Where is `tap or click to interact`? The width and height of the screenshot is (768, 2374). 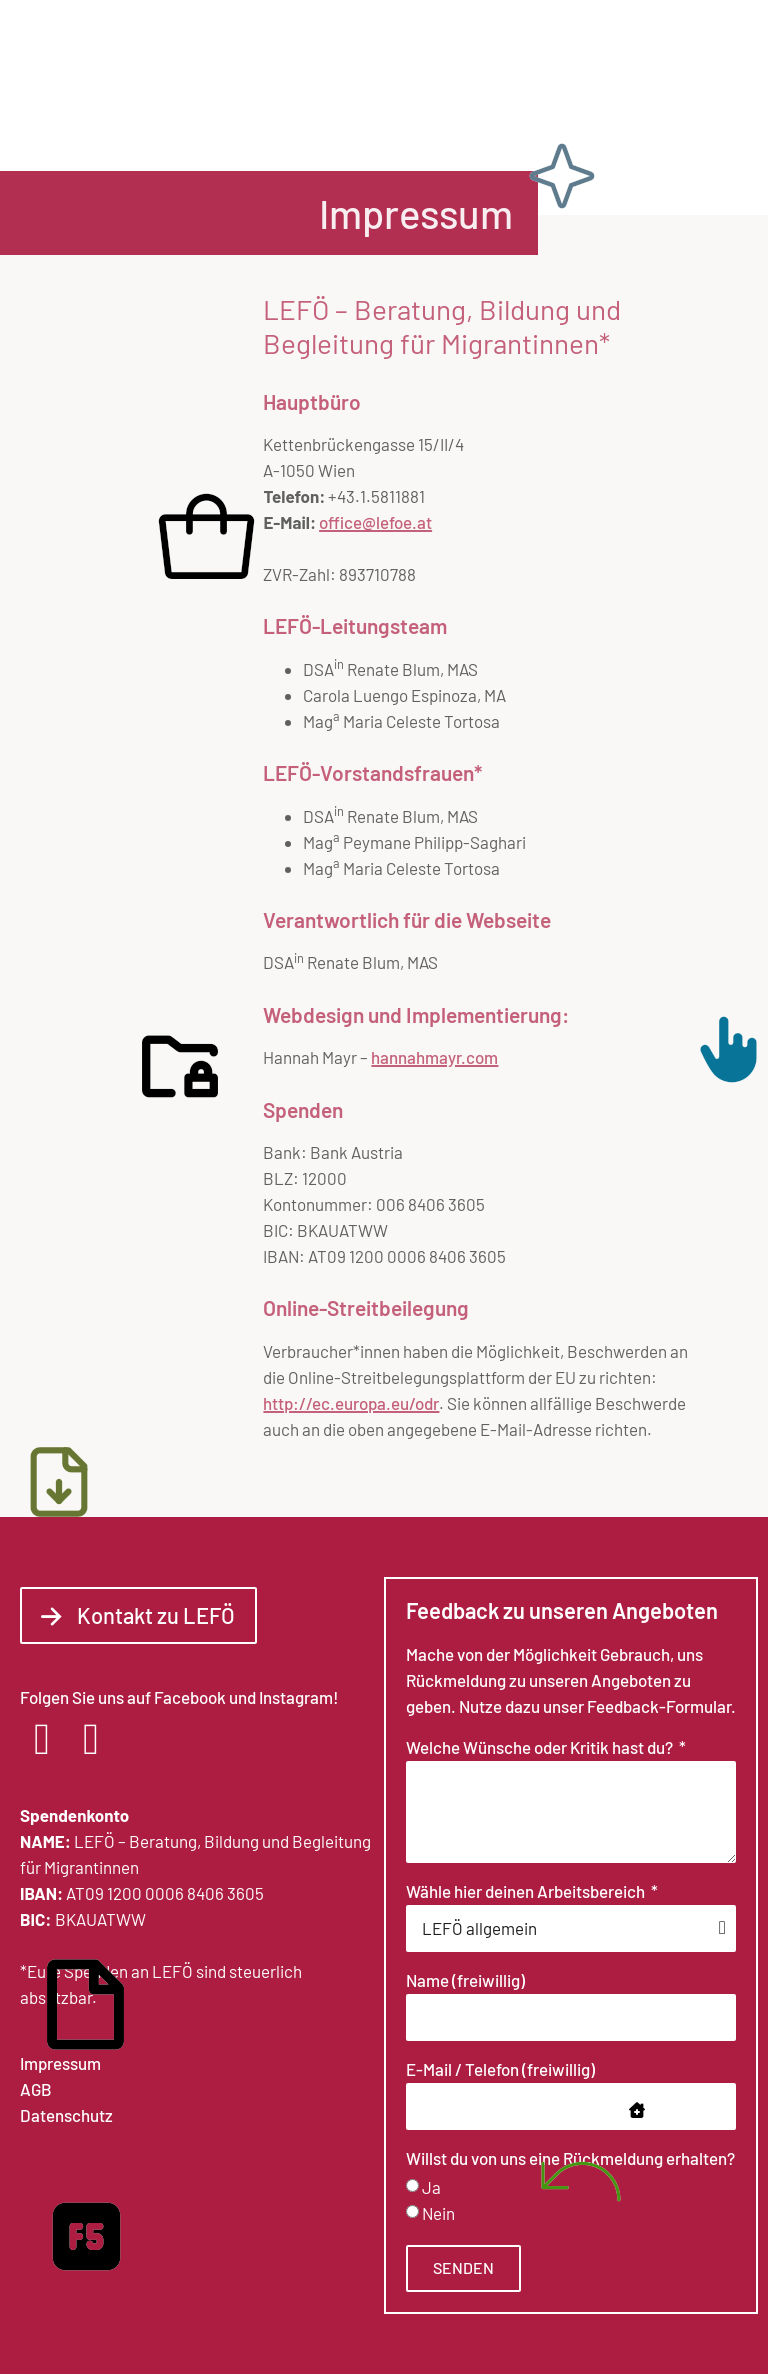
tap or click to interact is located at coordinates (728, 1049).